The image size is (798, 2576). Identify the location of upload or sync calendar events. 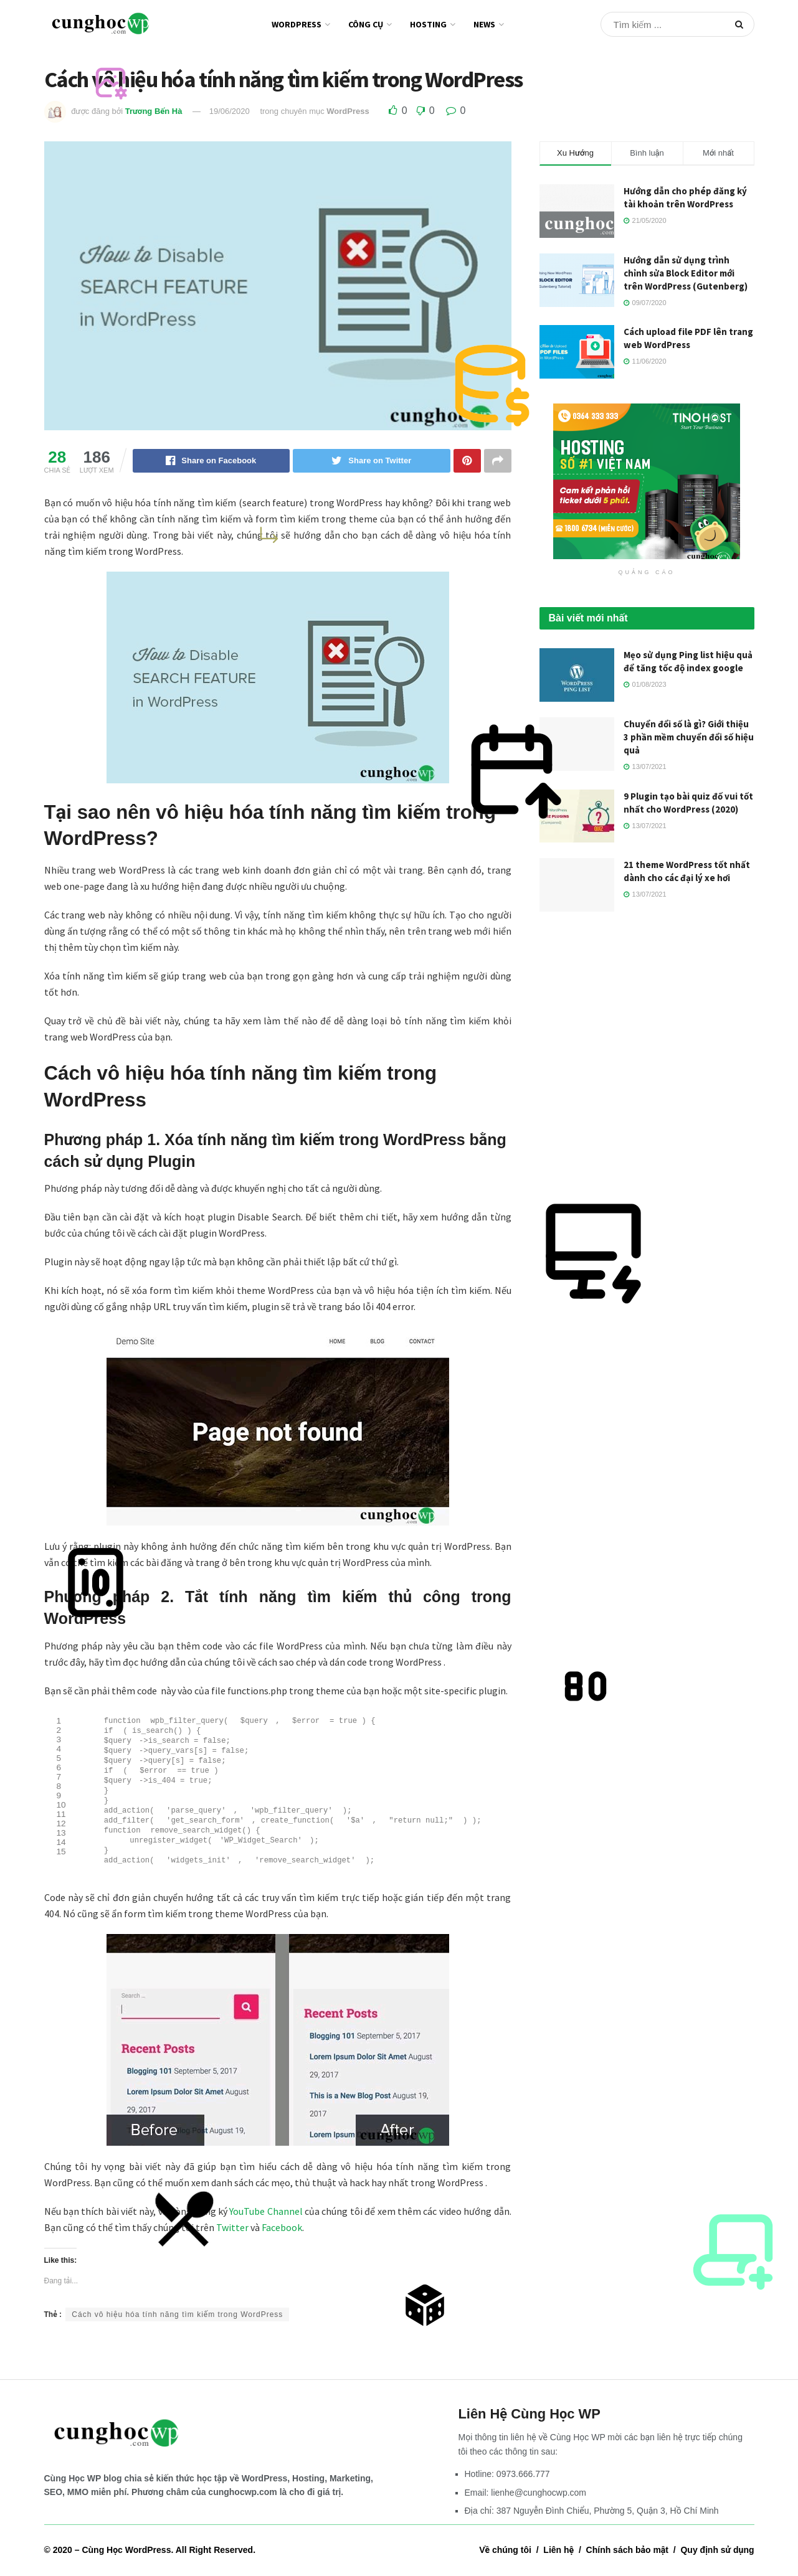
(511, 769).